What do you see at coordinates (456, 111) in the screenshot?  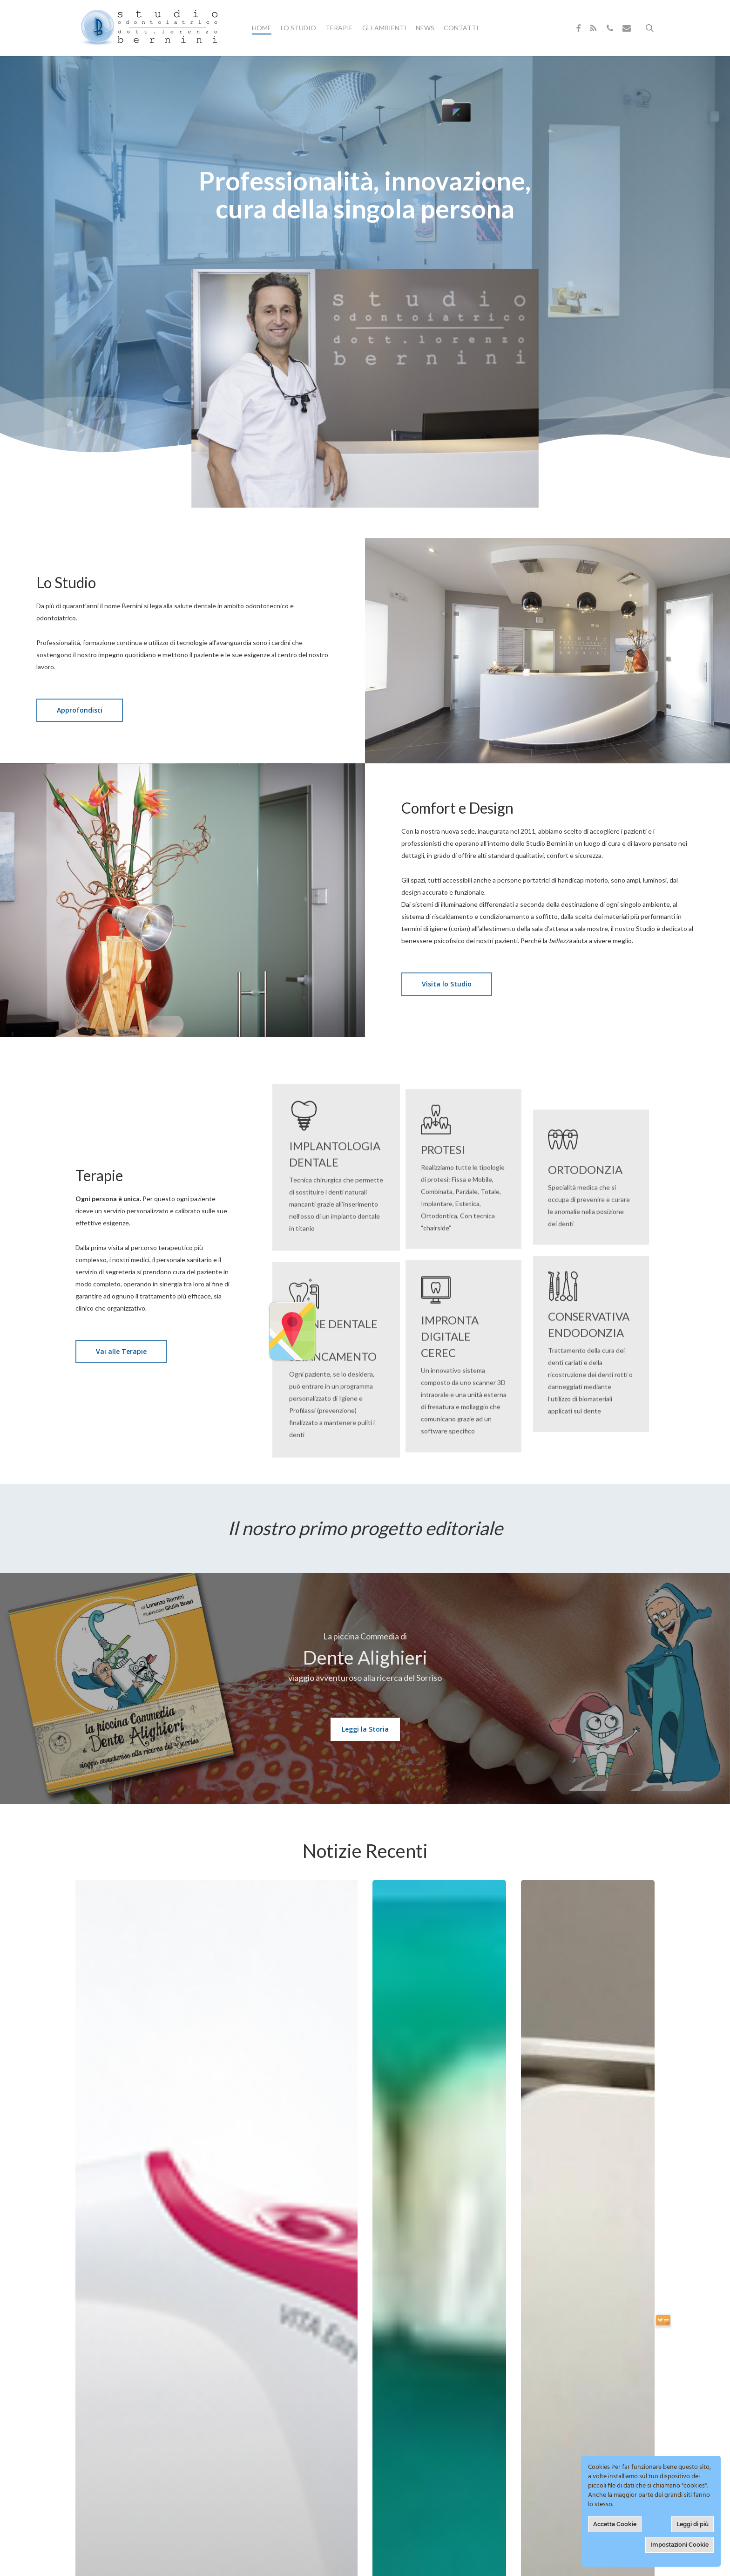 I see `open jetbrains academy project folder` at bounding box center [456, 111].